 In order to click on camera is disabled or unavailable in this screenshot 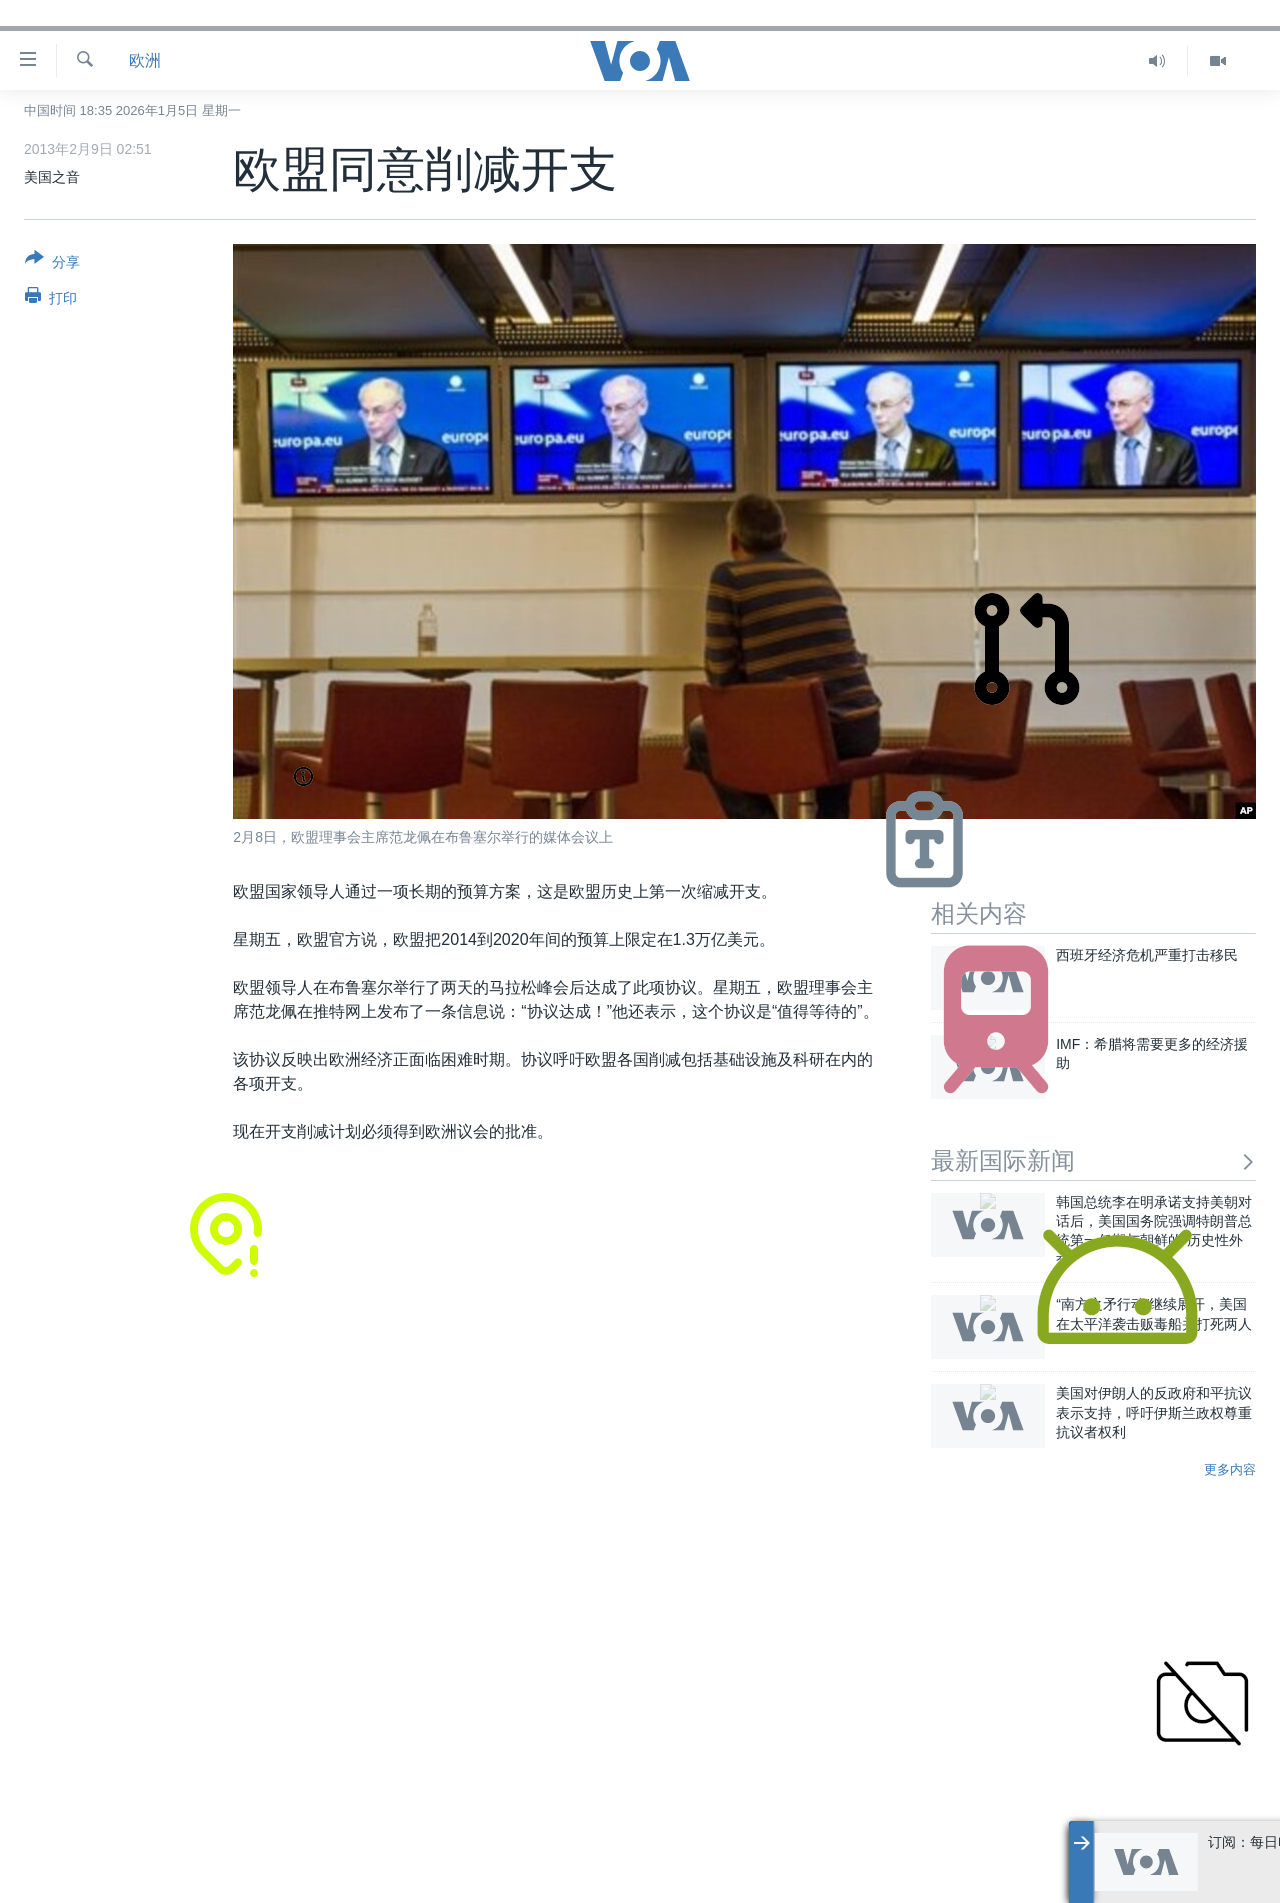, I will do `click(1202, 1703)`.